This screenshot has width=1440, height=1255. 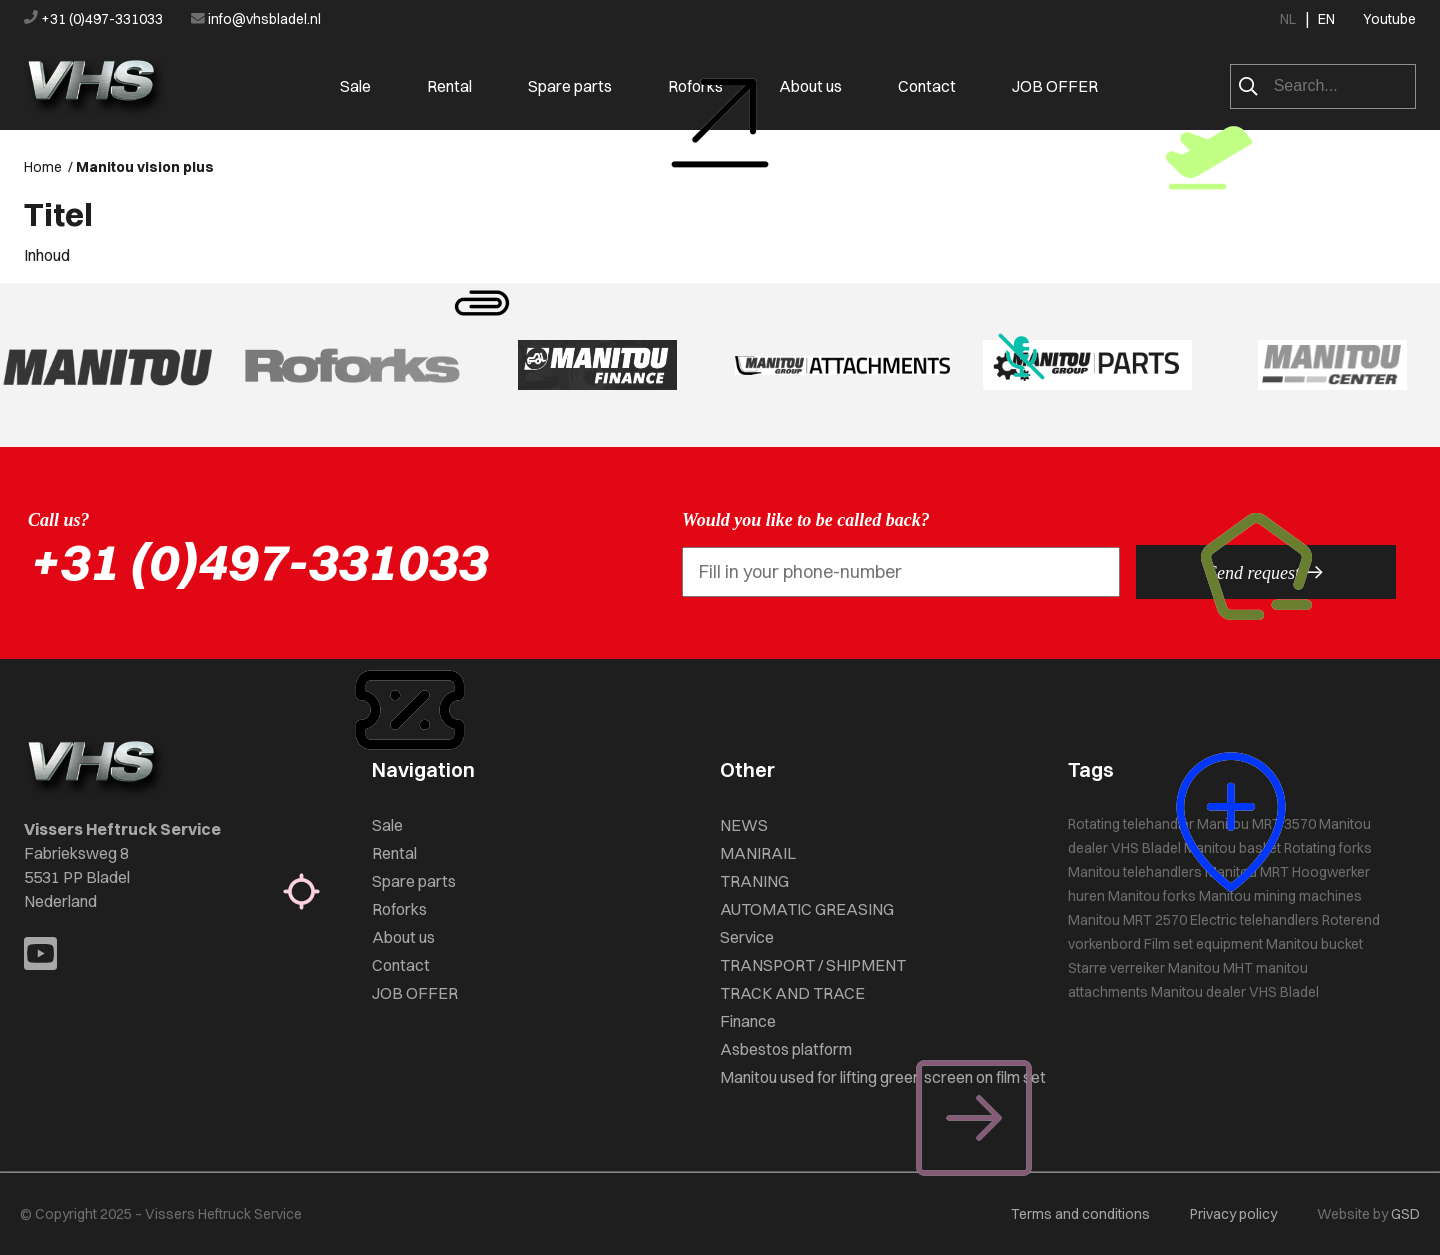 What do you see at coordinates (1256, 569) in the screenshot?
I see `remove a selected shape` at bounding box center [1256, 569].